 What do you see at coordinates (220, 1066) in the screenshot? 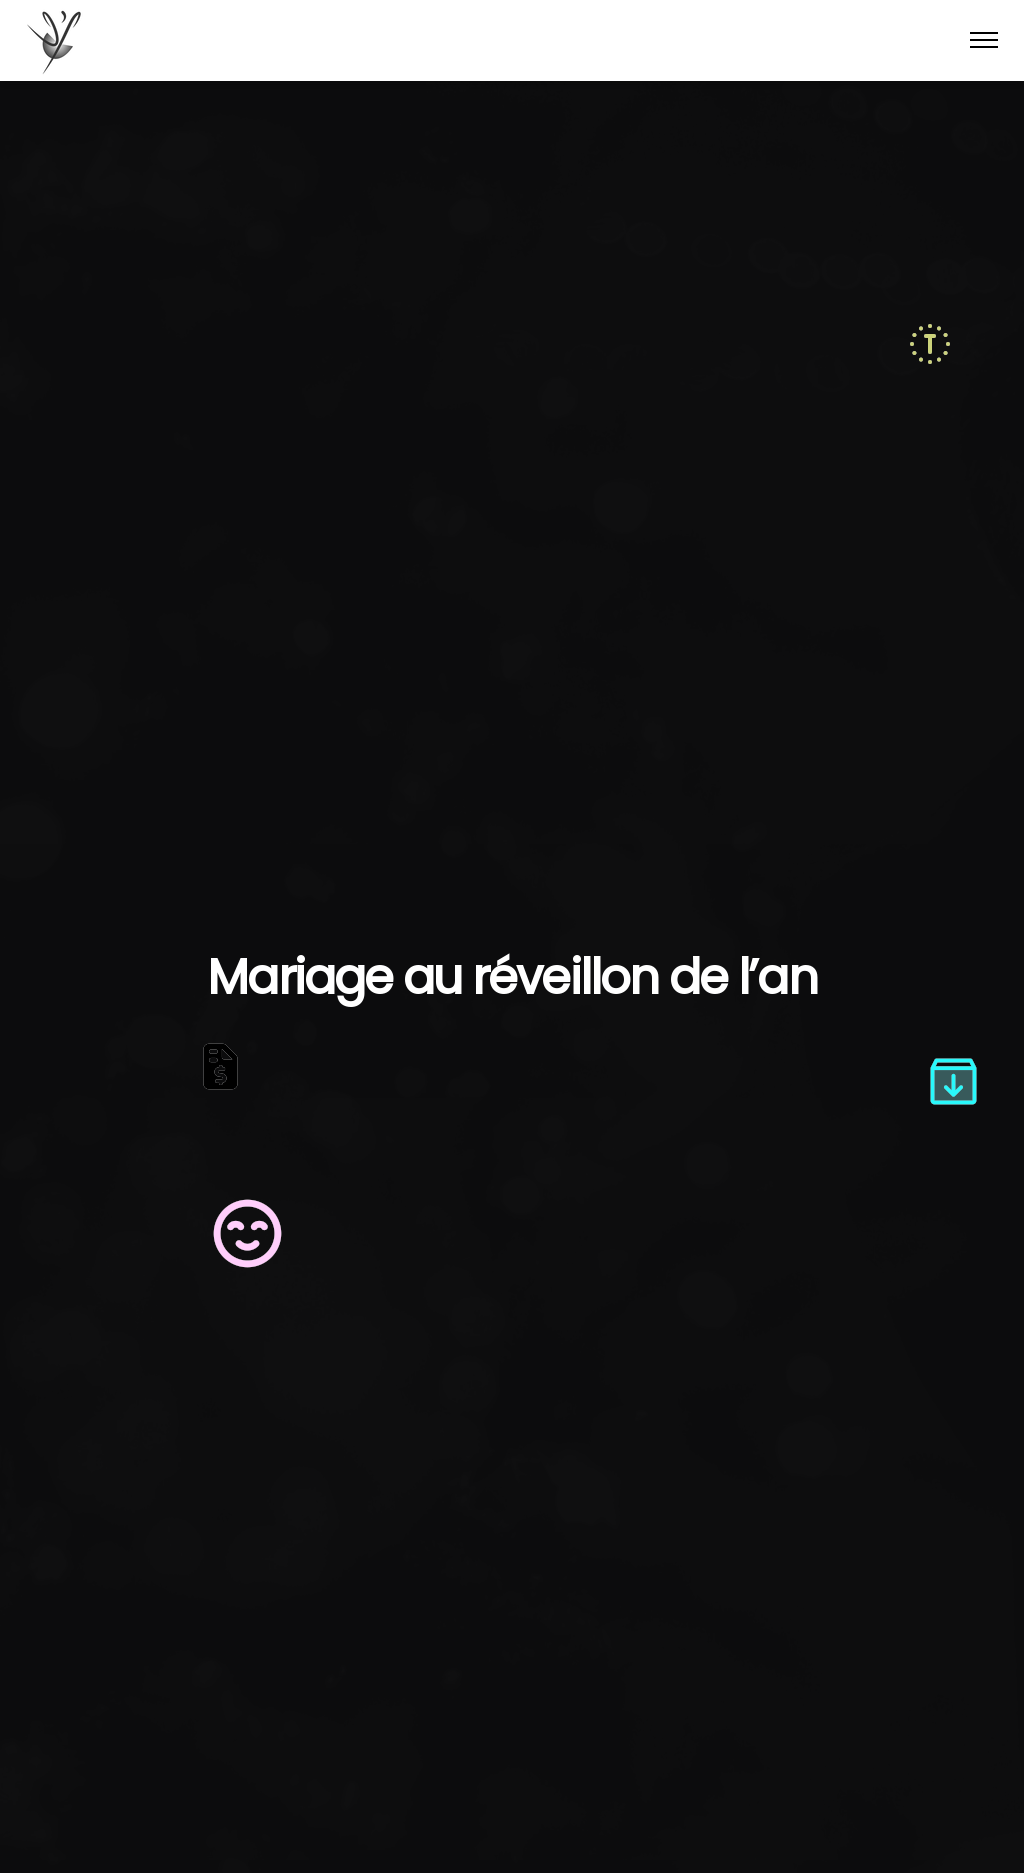
I see `view invoice or billing document` at bounding box center [220, 1066].